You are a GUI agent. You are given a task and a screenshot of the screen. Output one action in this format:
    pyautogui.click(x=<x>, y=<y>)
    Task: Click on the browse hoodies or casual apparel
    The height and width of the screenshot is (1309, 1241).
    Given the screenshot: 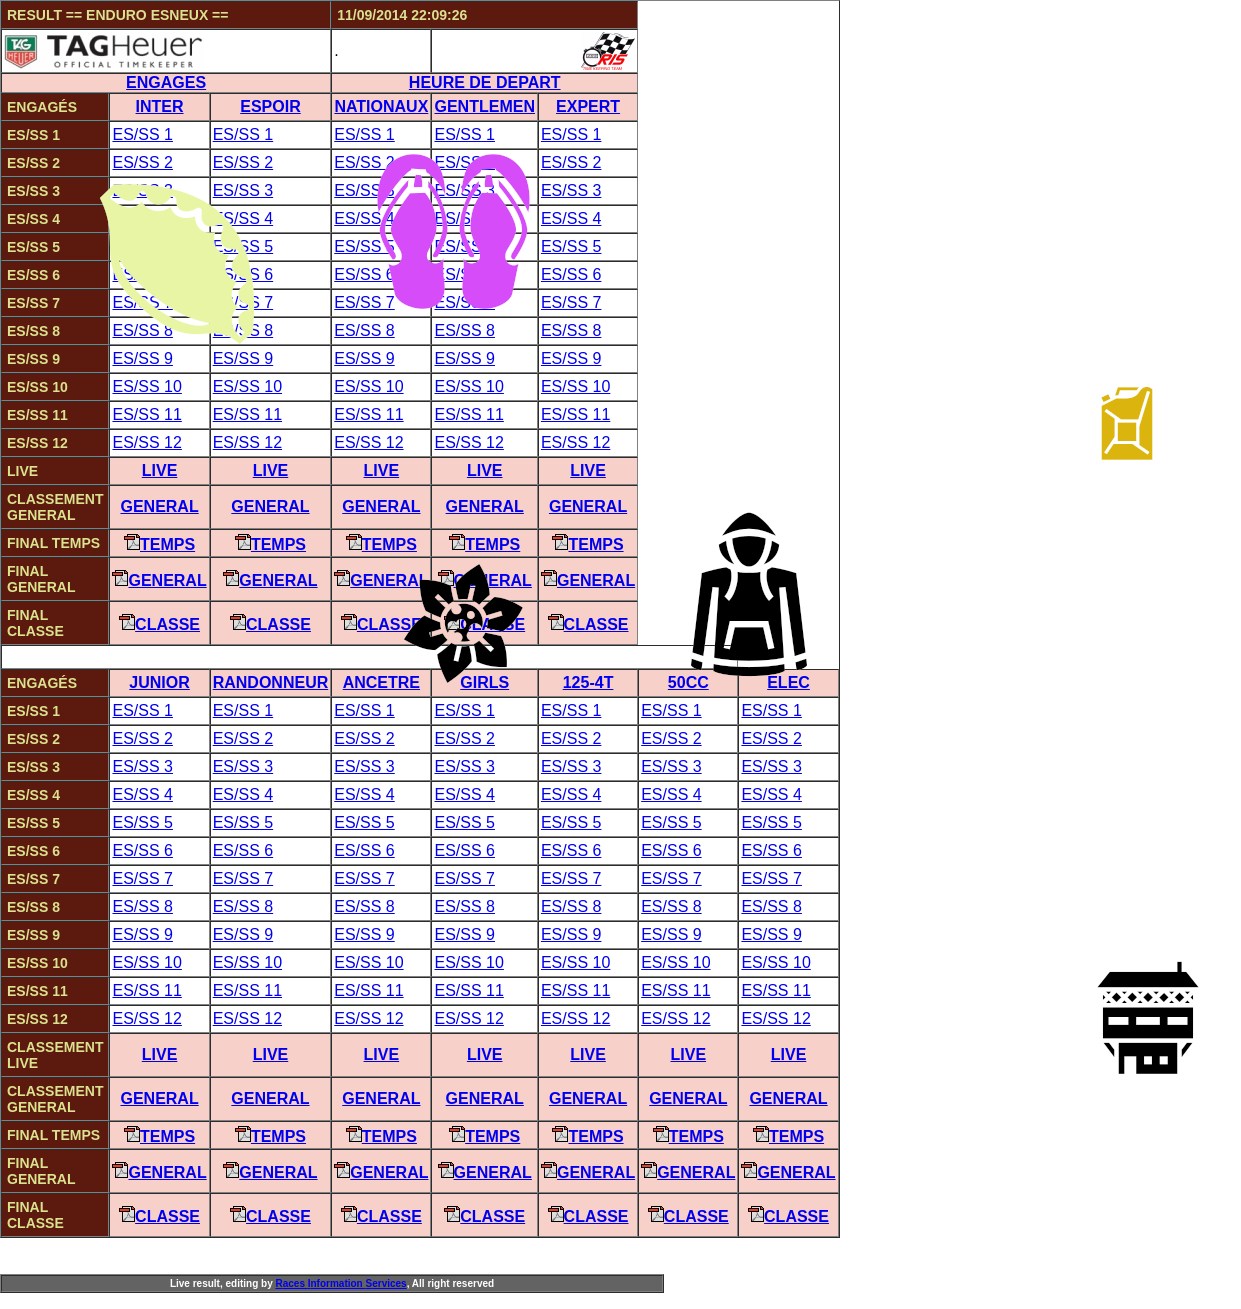 What is the action you would take?
    pyautogui.click(x=749, y=593)
    